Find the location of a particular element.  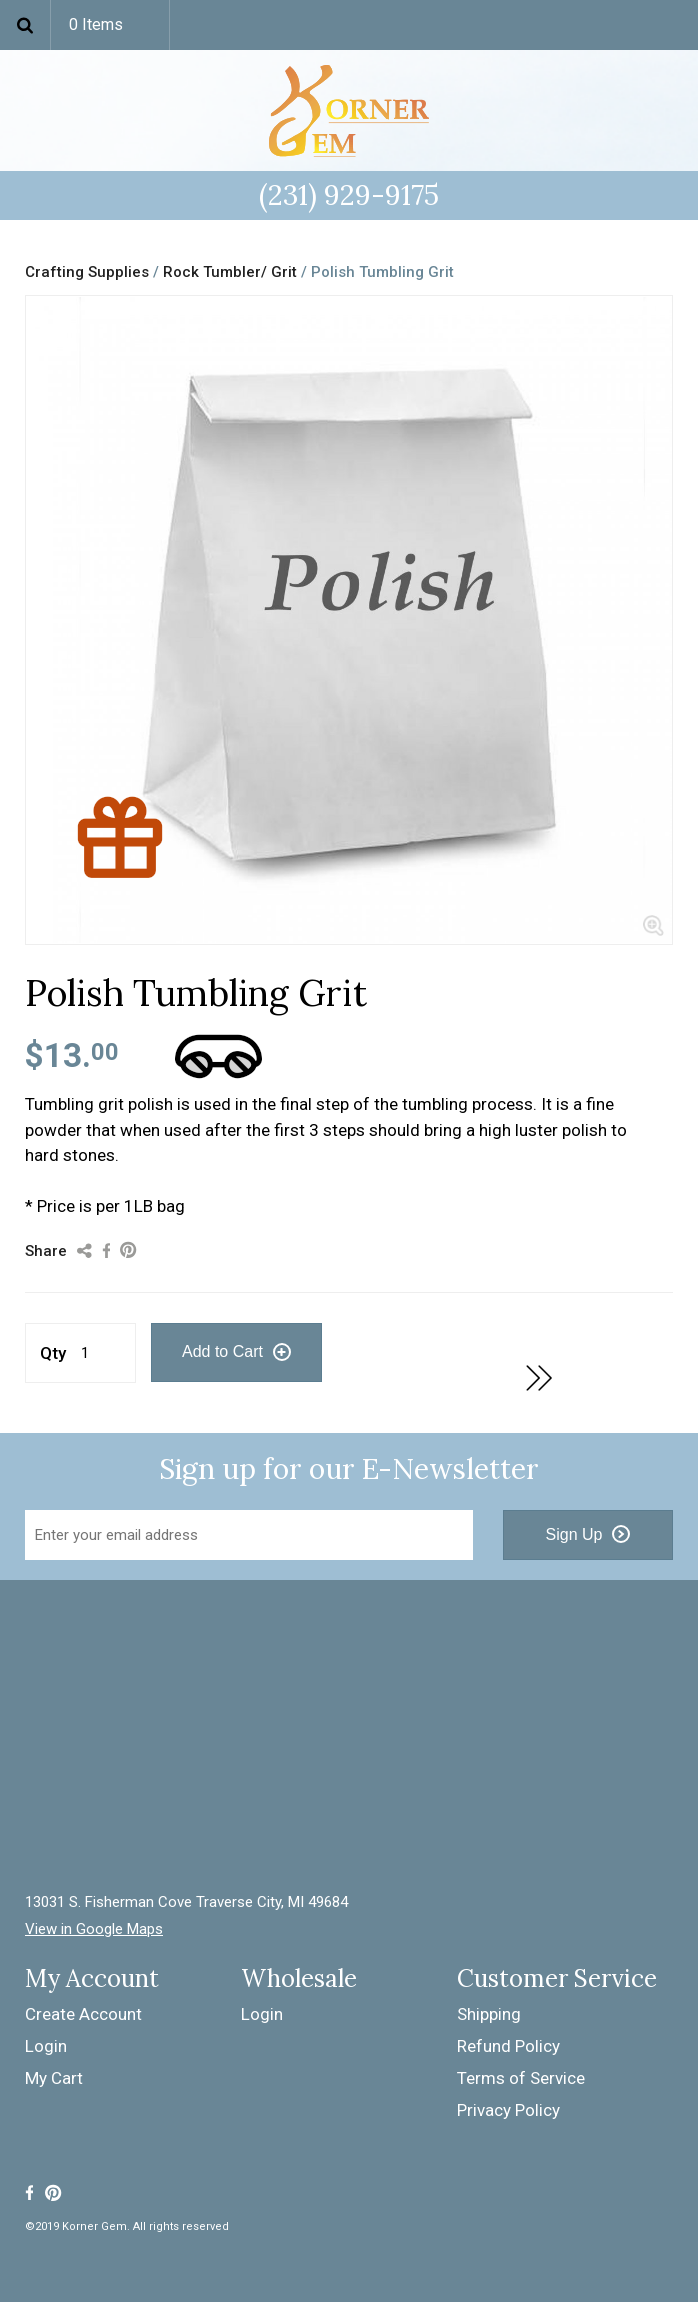

skip forward or advance to next item is located at coordinates (538, 1378).